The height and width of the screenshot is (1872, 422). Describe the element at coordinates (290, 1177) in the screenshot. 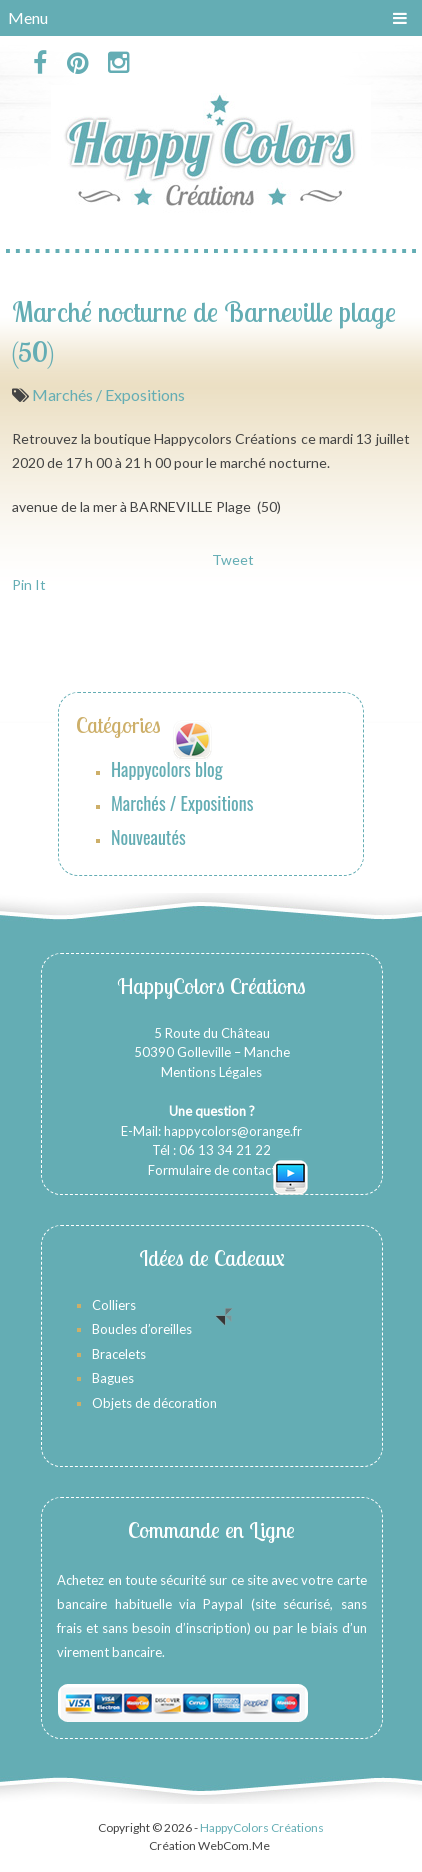

I see `open variety slideshow app` at that location.